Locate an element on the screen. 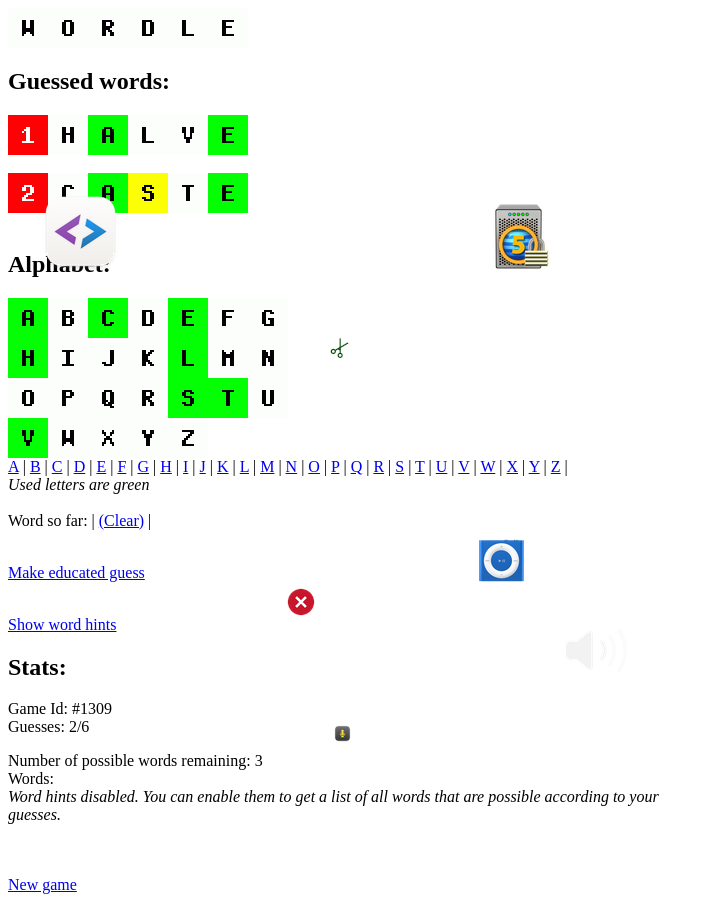 Image resolution: width=712 pixels, height=902 pixels. open PDF Slicer to cut and rearrange PDF pages is located at coordinates (339, 347).